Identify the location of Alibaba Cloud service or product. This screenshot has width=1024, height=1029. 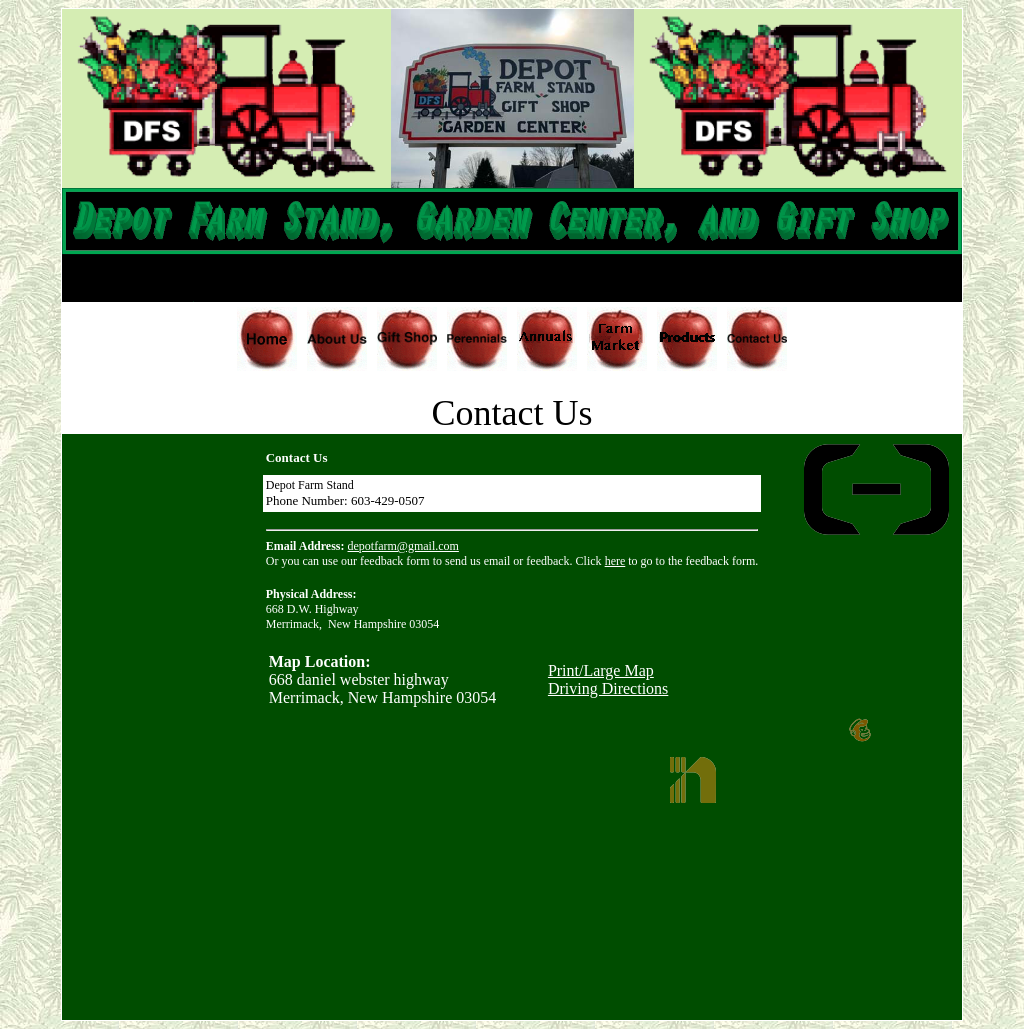
(876, 489).